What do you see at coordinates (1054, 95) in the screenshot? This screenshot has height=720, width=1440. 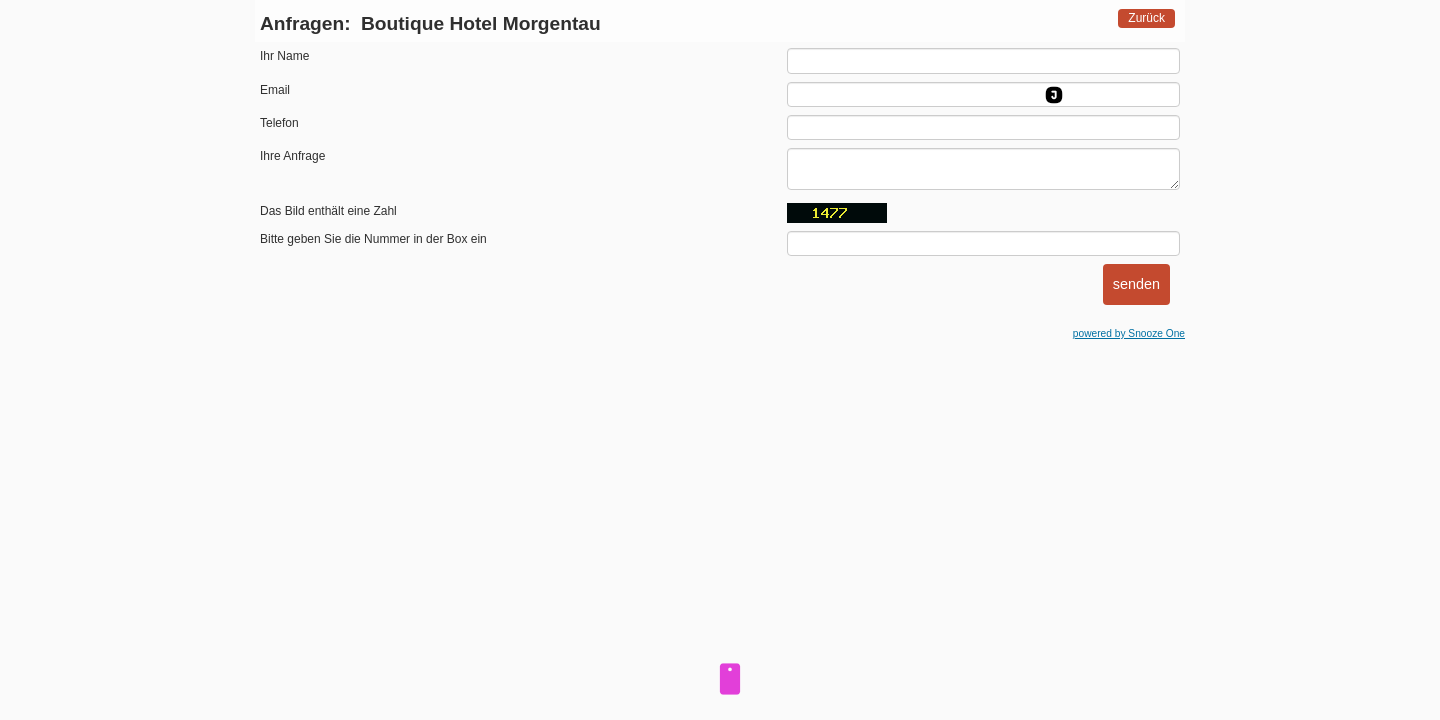 I see `indicates an item or contact starting with the letter J` at bounding box center [1054, 95].